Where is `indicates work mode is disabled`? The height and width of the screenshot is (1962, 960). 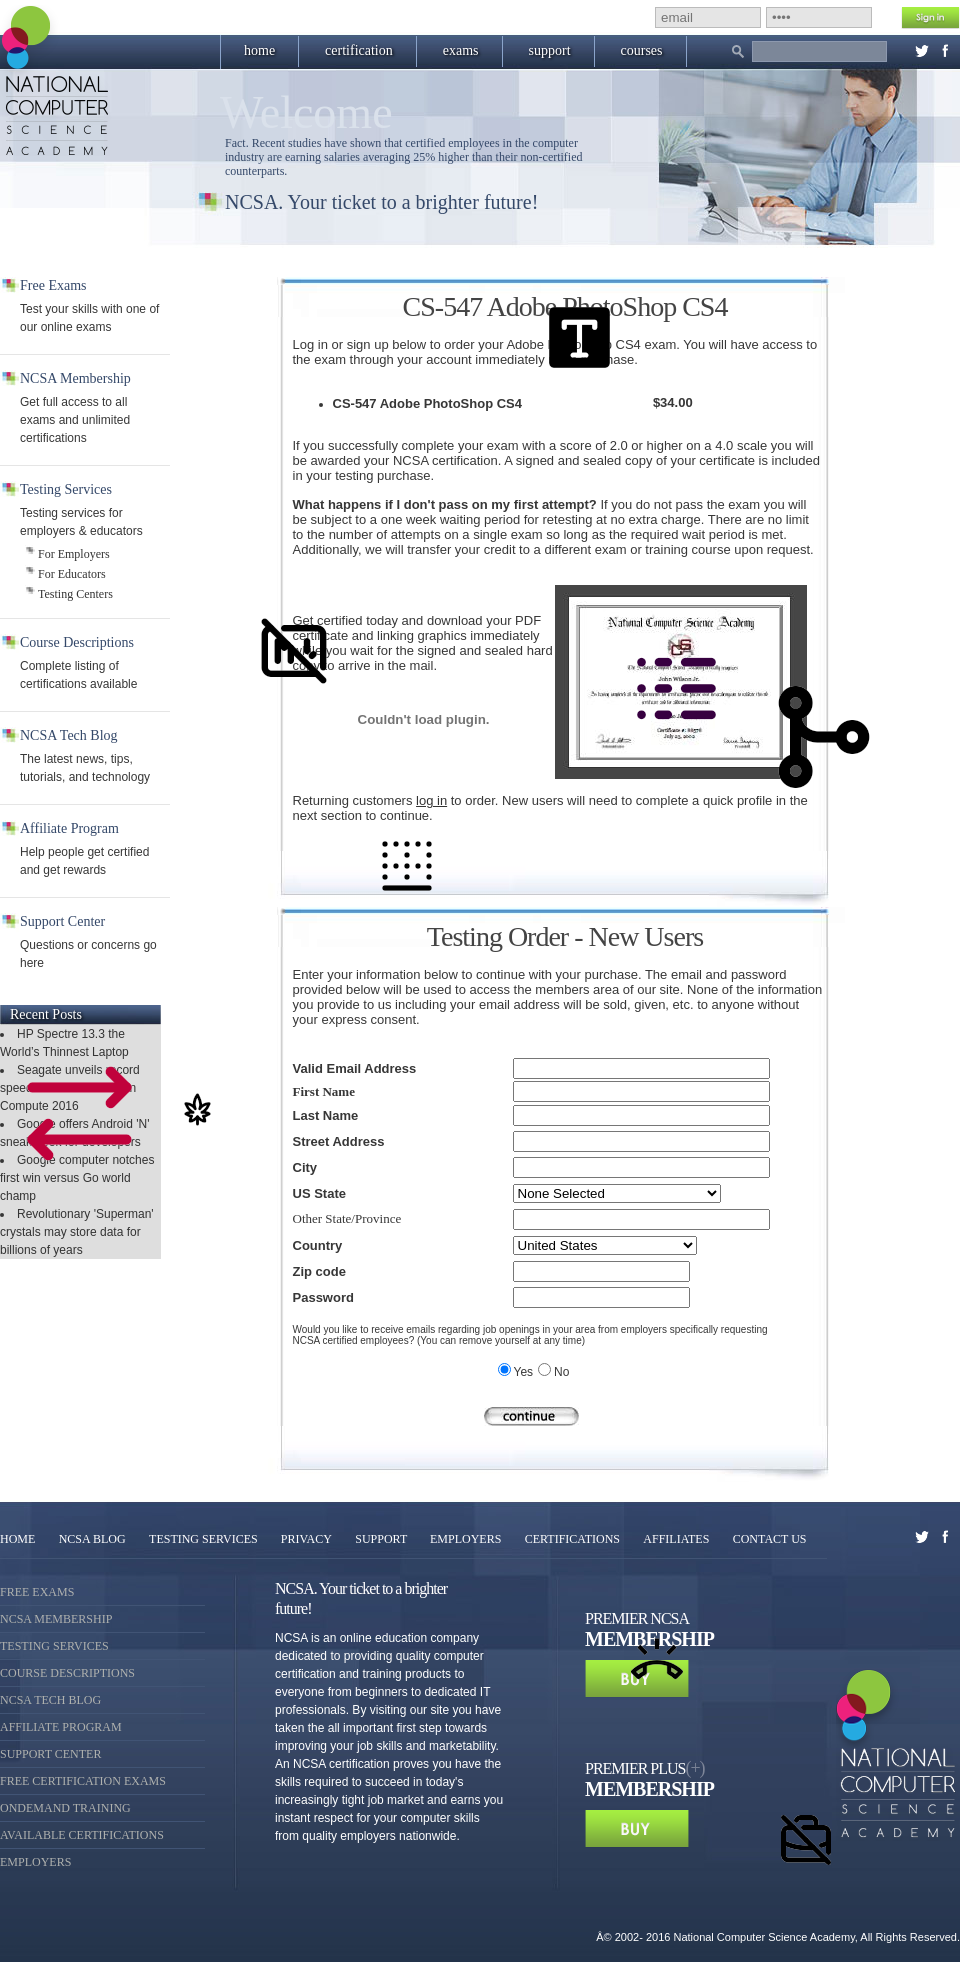 indicates work mode is disabled is located at coordinates (806, 1840).